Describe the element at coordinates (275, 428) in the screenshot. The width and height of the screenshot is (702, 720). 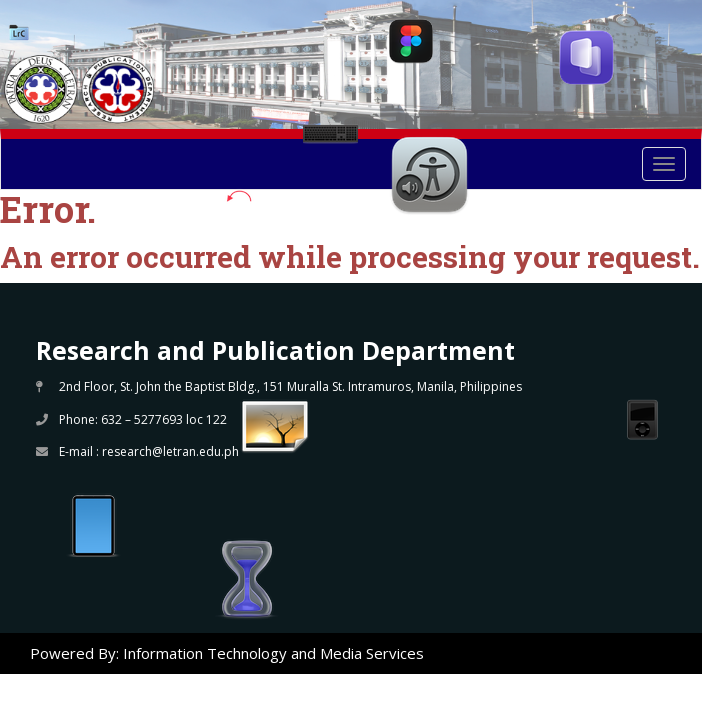
I see `indicates an image file type` at that location.